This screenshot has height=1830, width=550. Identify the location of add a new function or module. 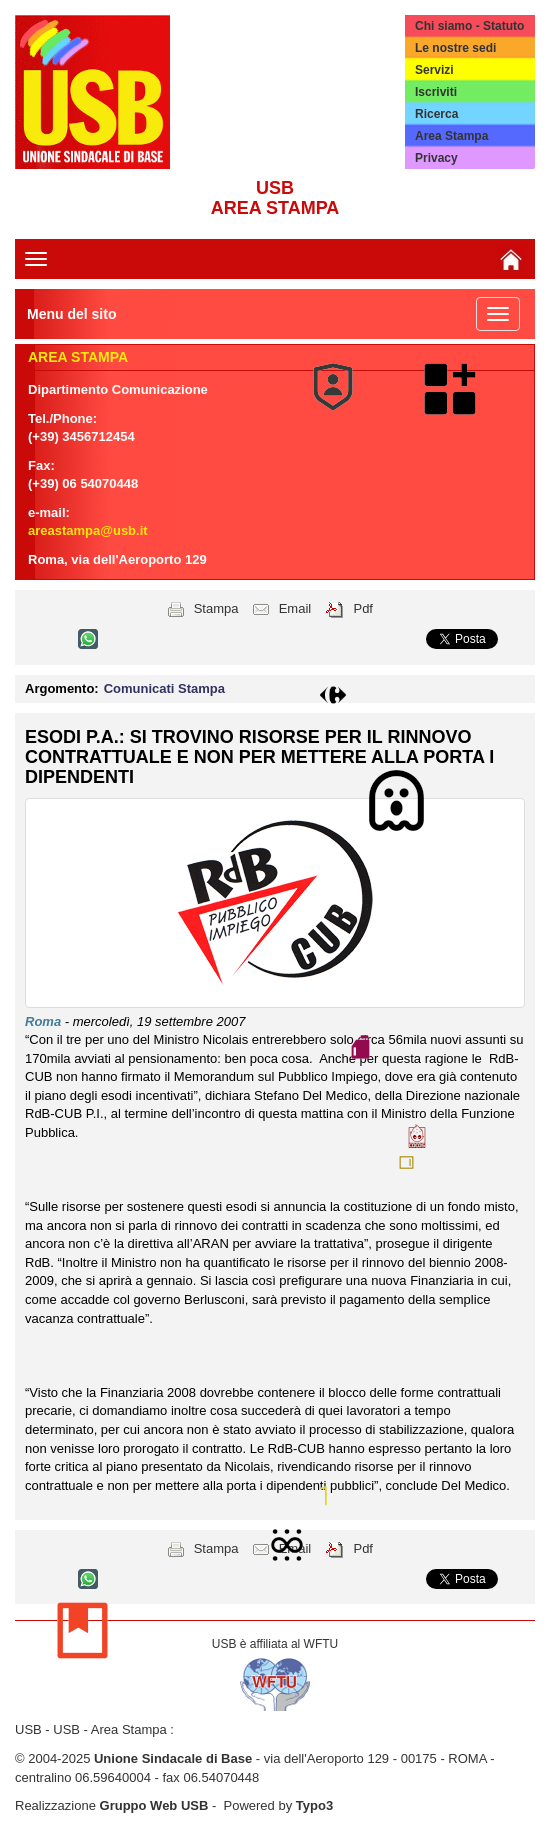
(450, 389).